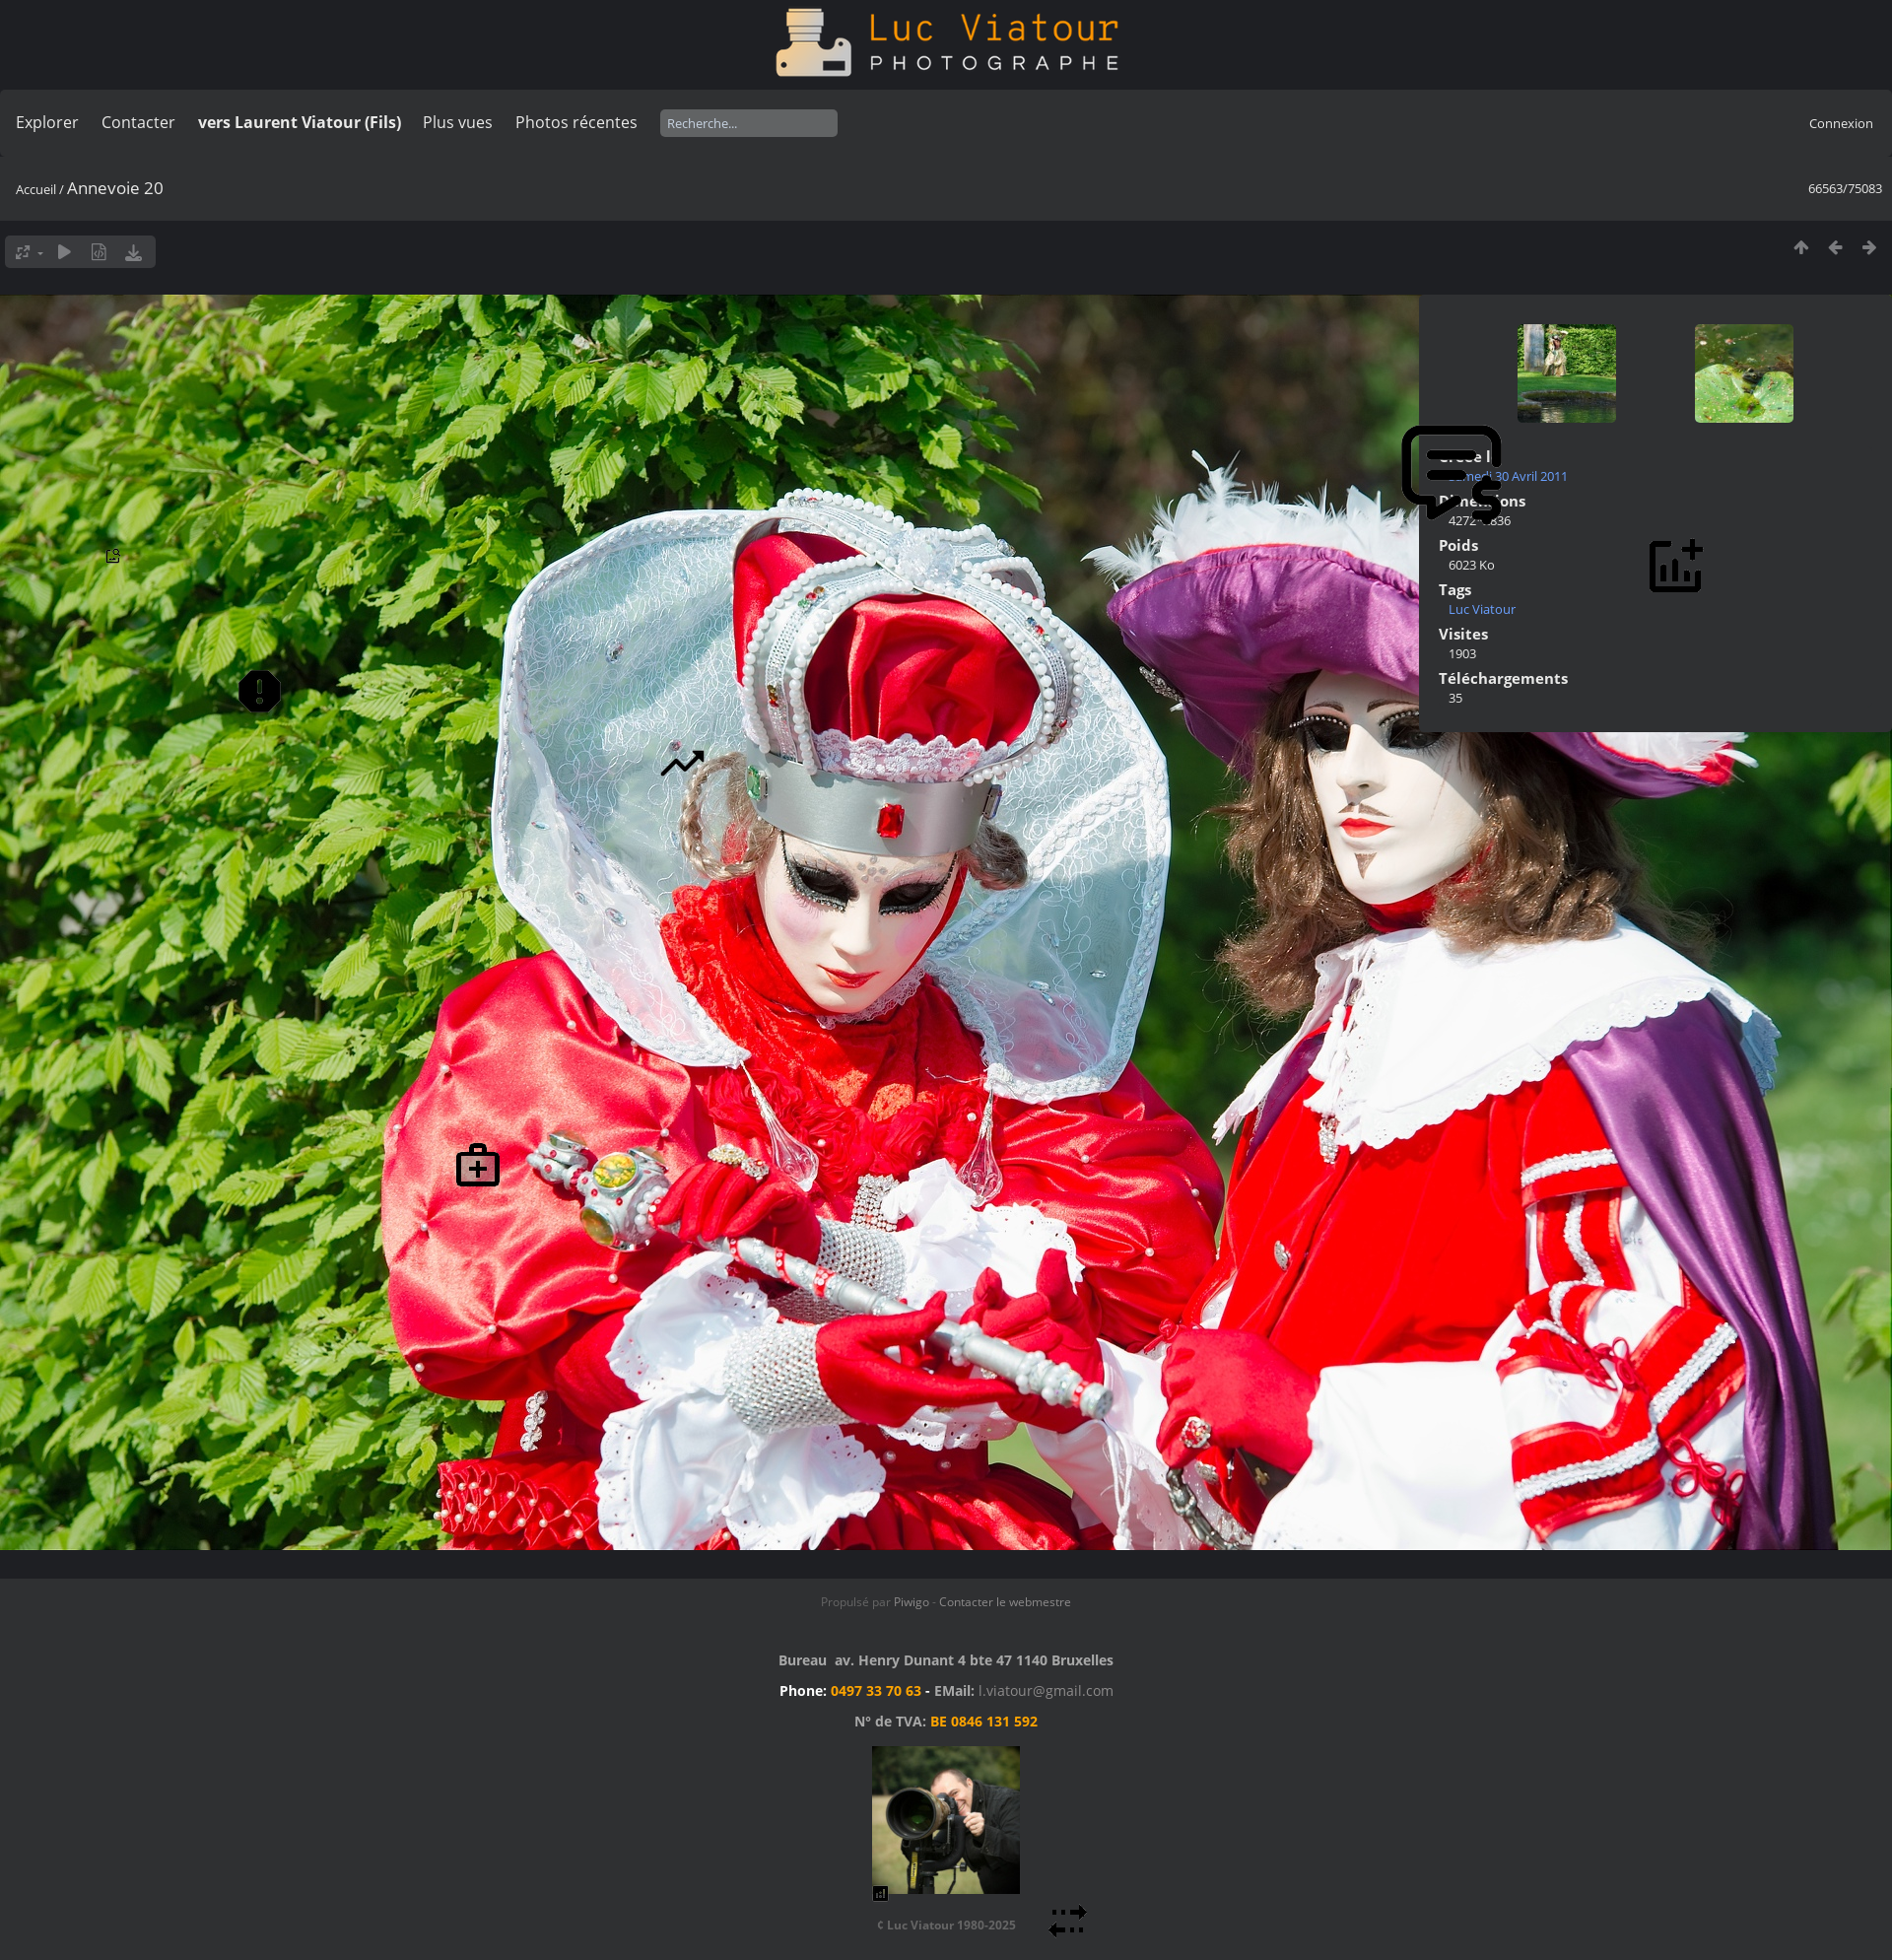 The height and width of the screenshot is (1960, 1892). I want to click on add a new chart or graph, so click(1675, 567).